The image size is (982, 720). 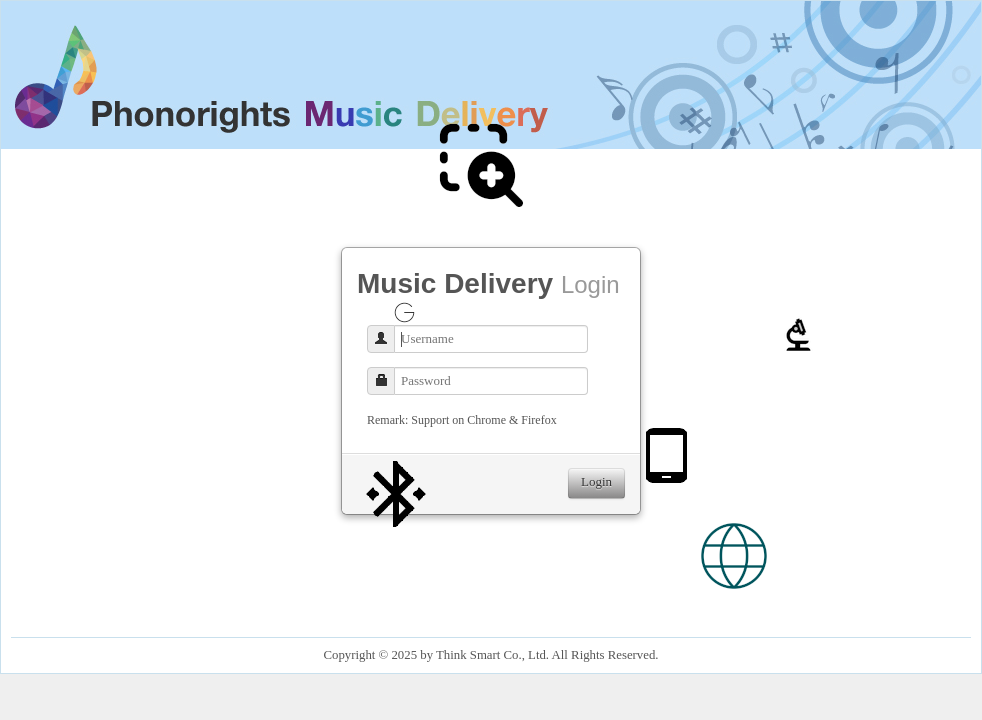 What do you see at coordinates (396, 494) in the screenshot?
I see `indicates bluetooth is connected to a device` at bounding box center [396, 494].